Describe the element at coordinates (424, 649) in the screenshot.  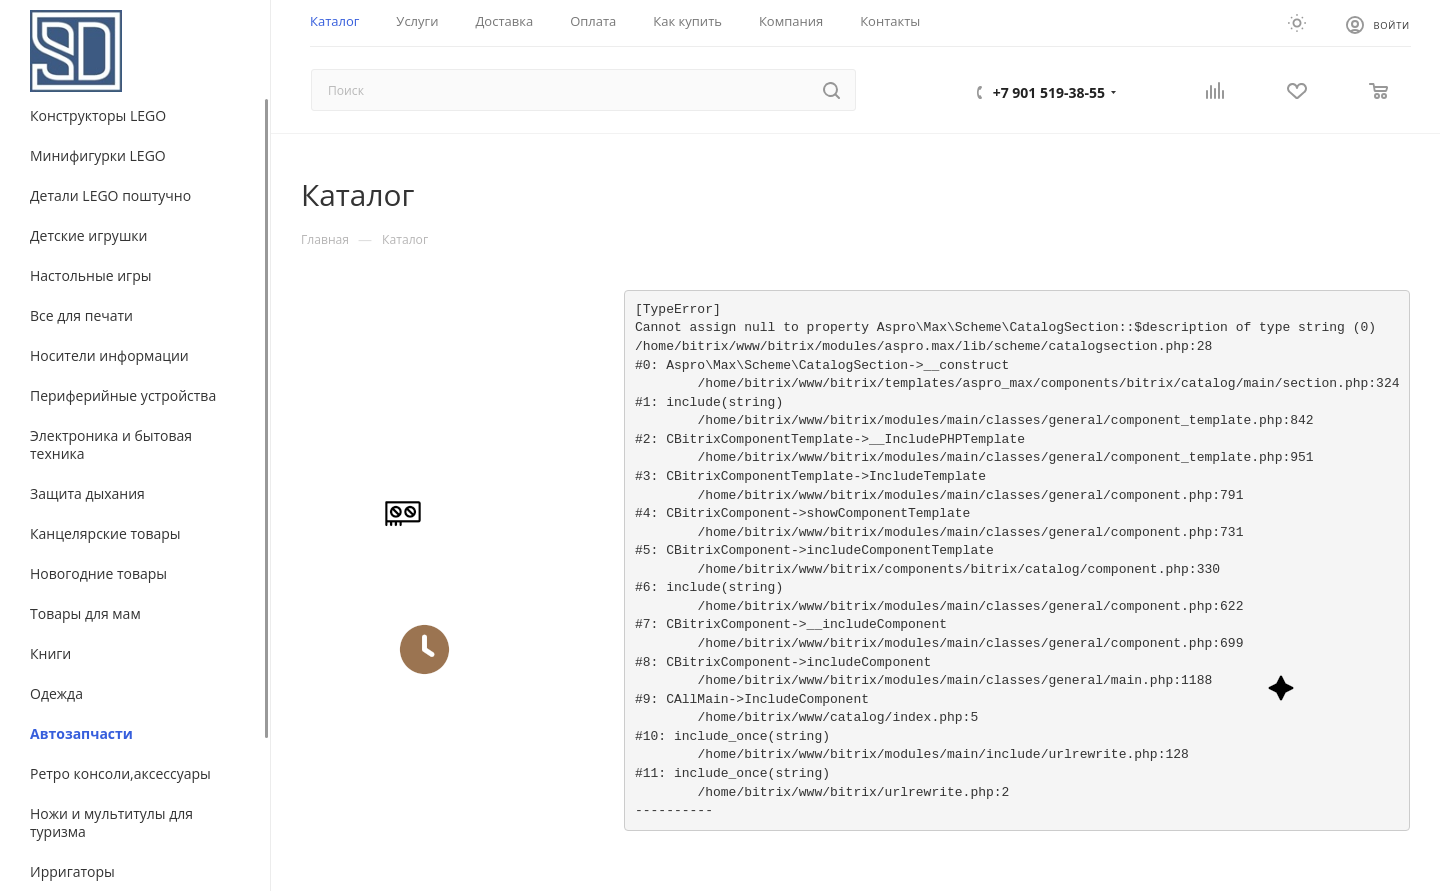
I see `view time or clock settings` at that location.